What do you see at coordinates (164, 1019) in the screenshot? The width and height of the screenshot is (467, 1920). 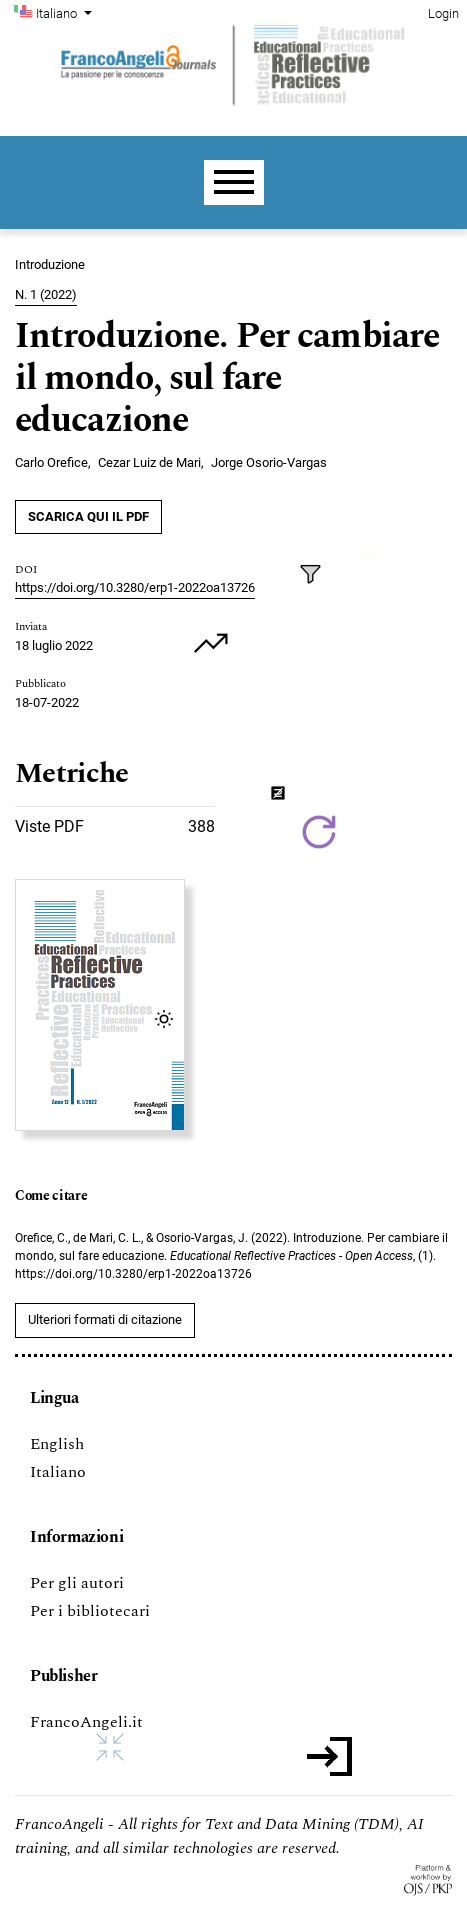 I see `switch to light mode` at bounding box center [164, 1019].